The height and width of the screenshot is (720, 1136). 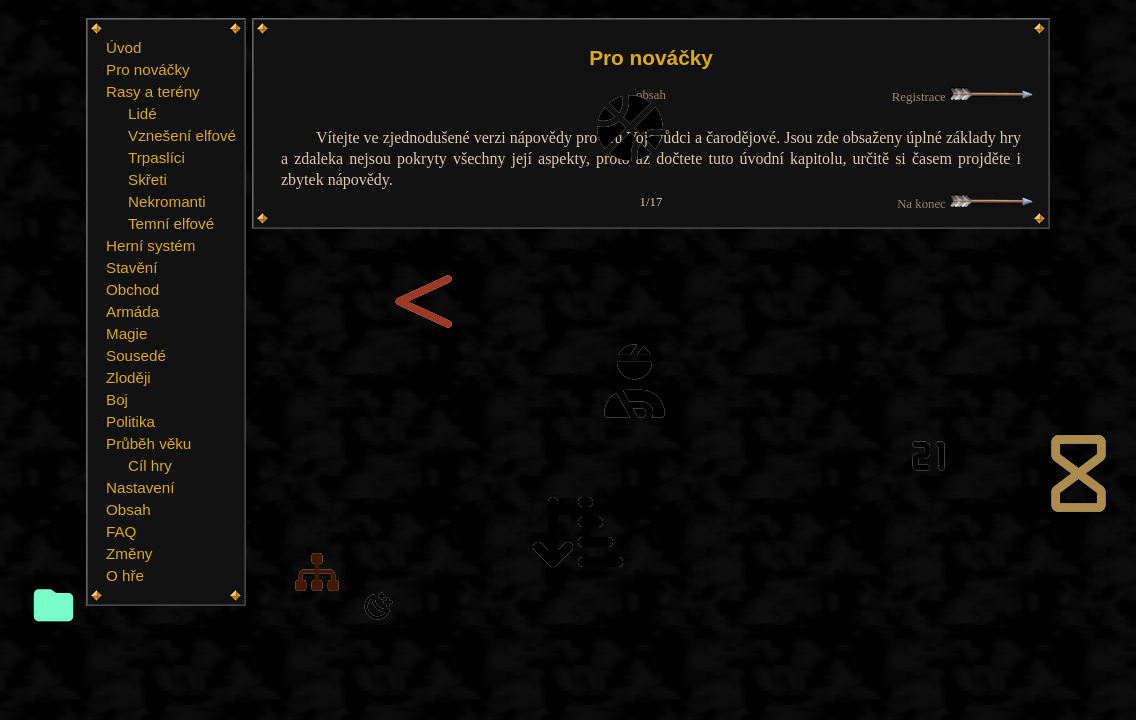 I want to click on view site structure or hierarchy, so click(x=317, y=572).